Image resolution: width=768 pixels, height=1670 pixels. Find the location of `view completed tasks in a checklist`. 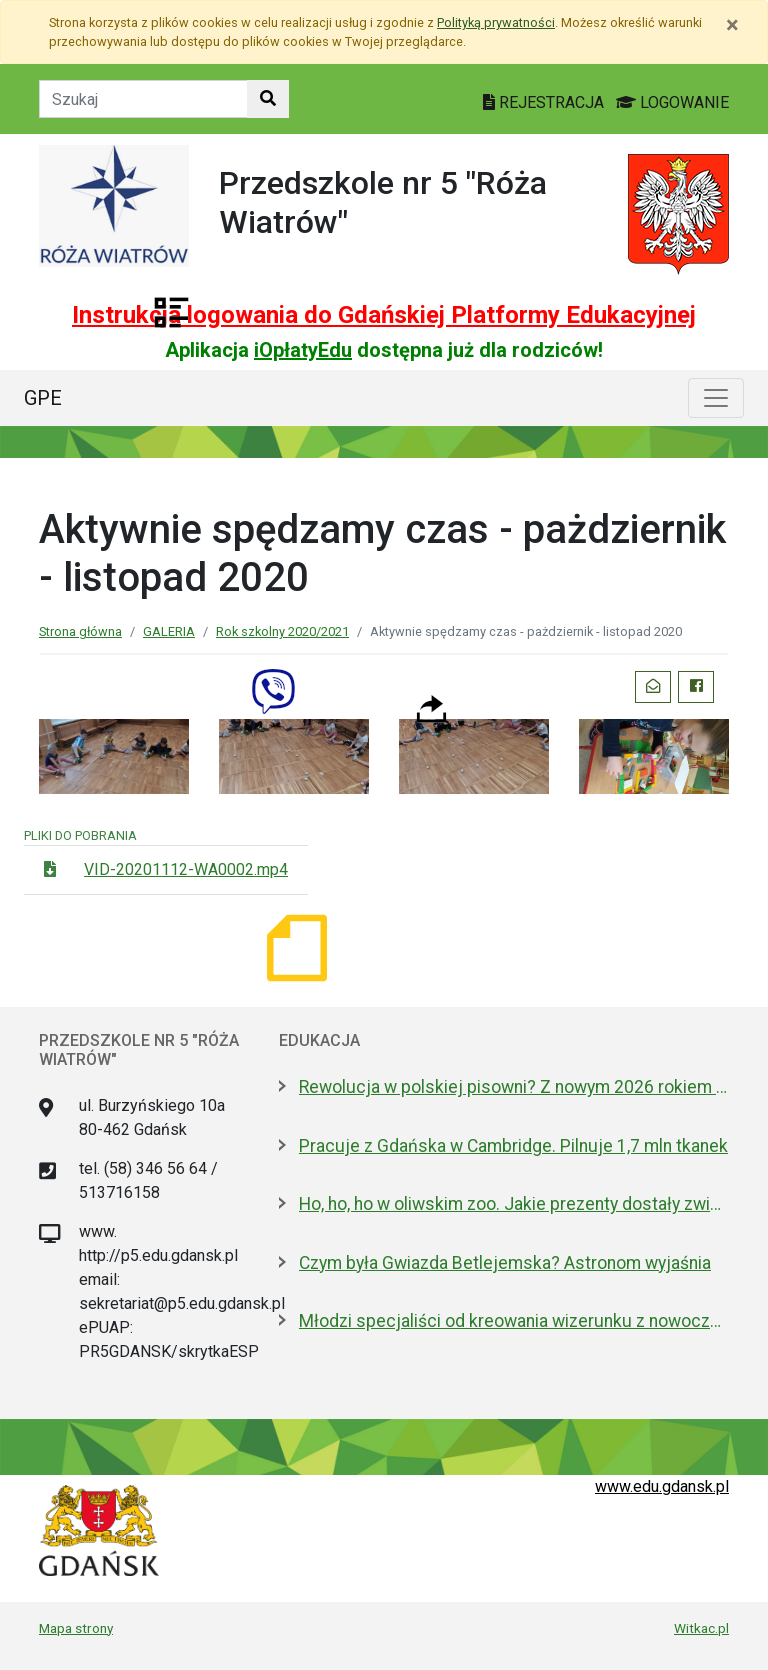

view completed tasks in a checklist is located at coordinates (171, 312).